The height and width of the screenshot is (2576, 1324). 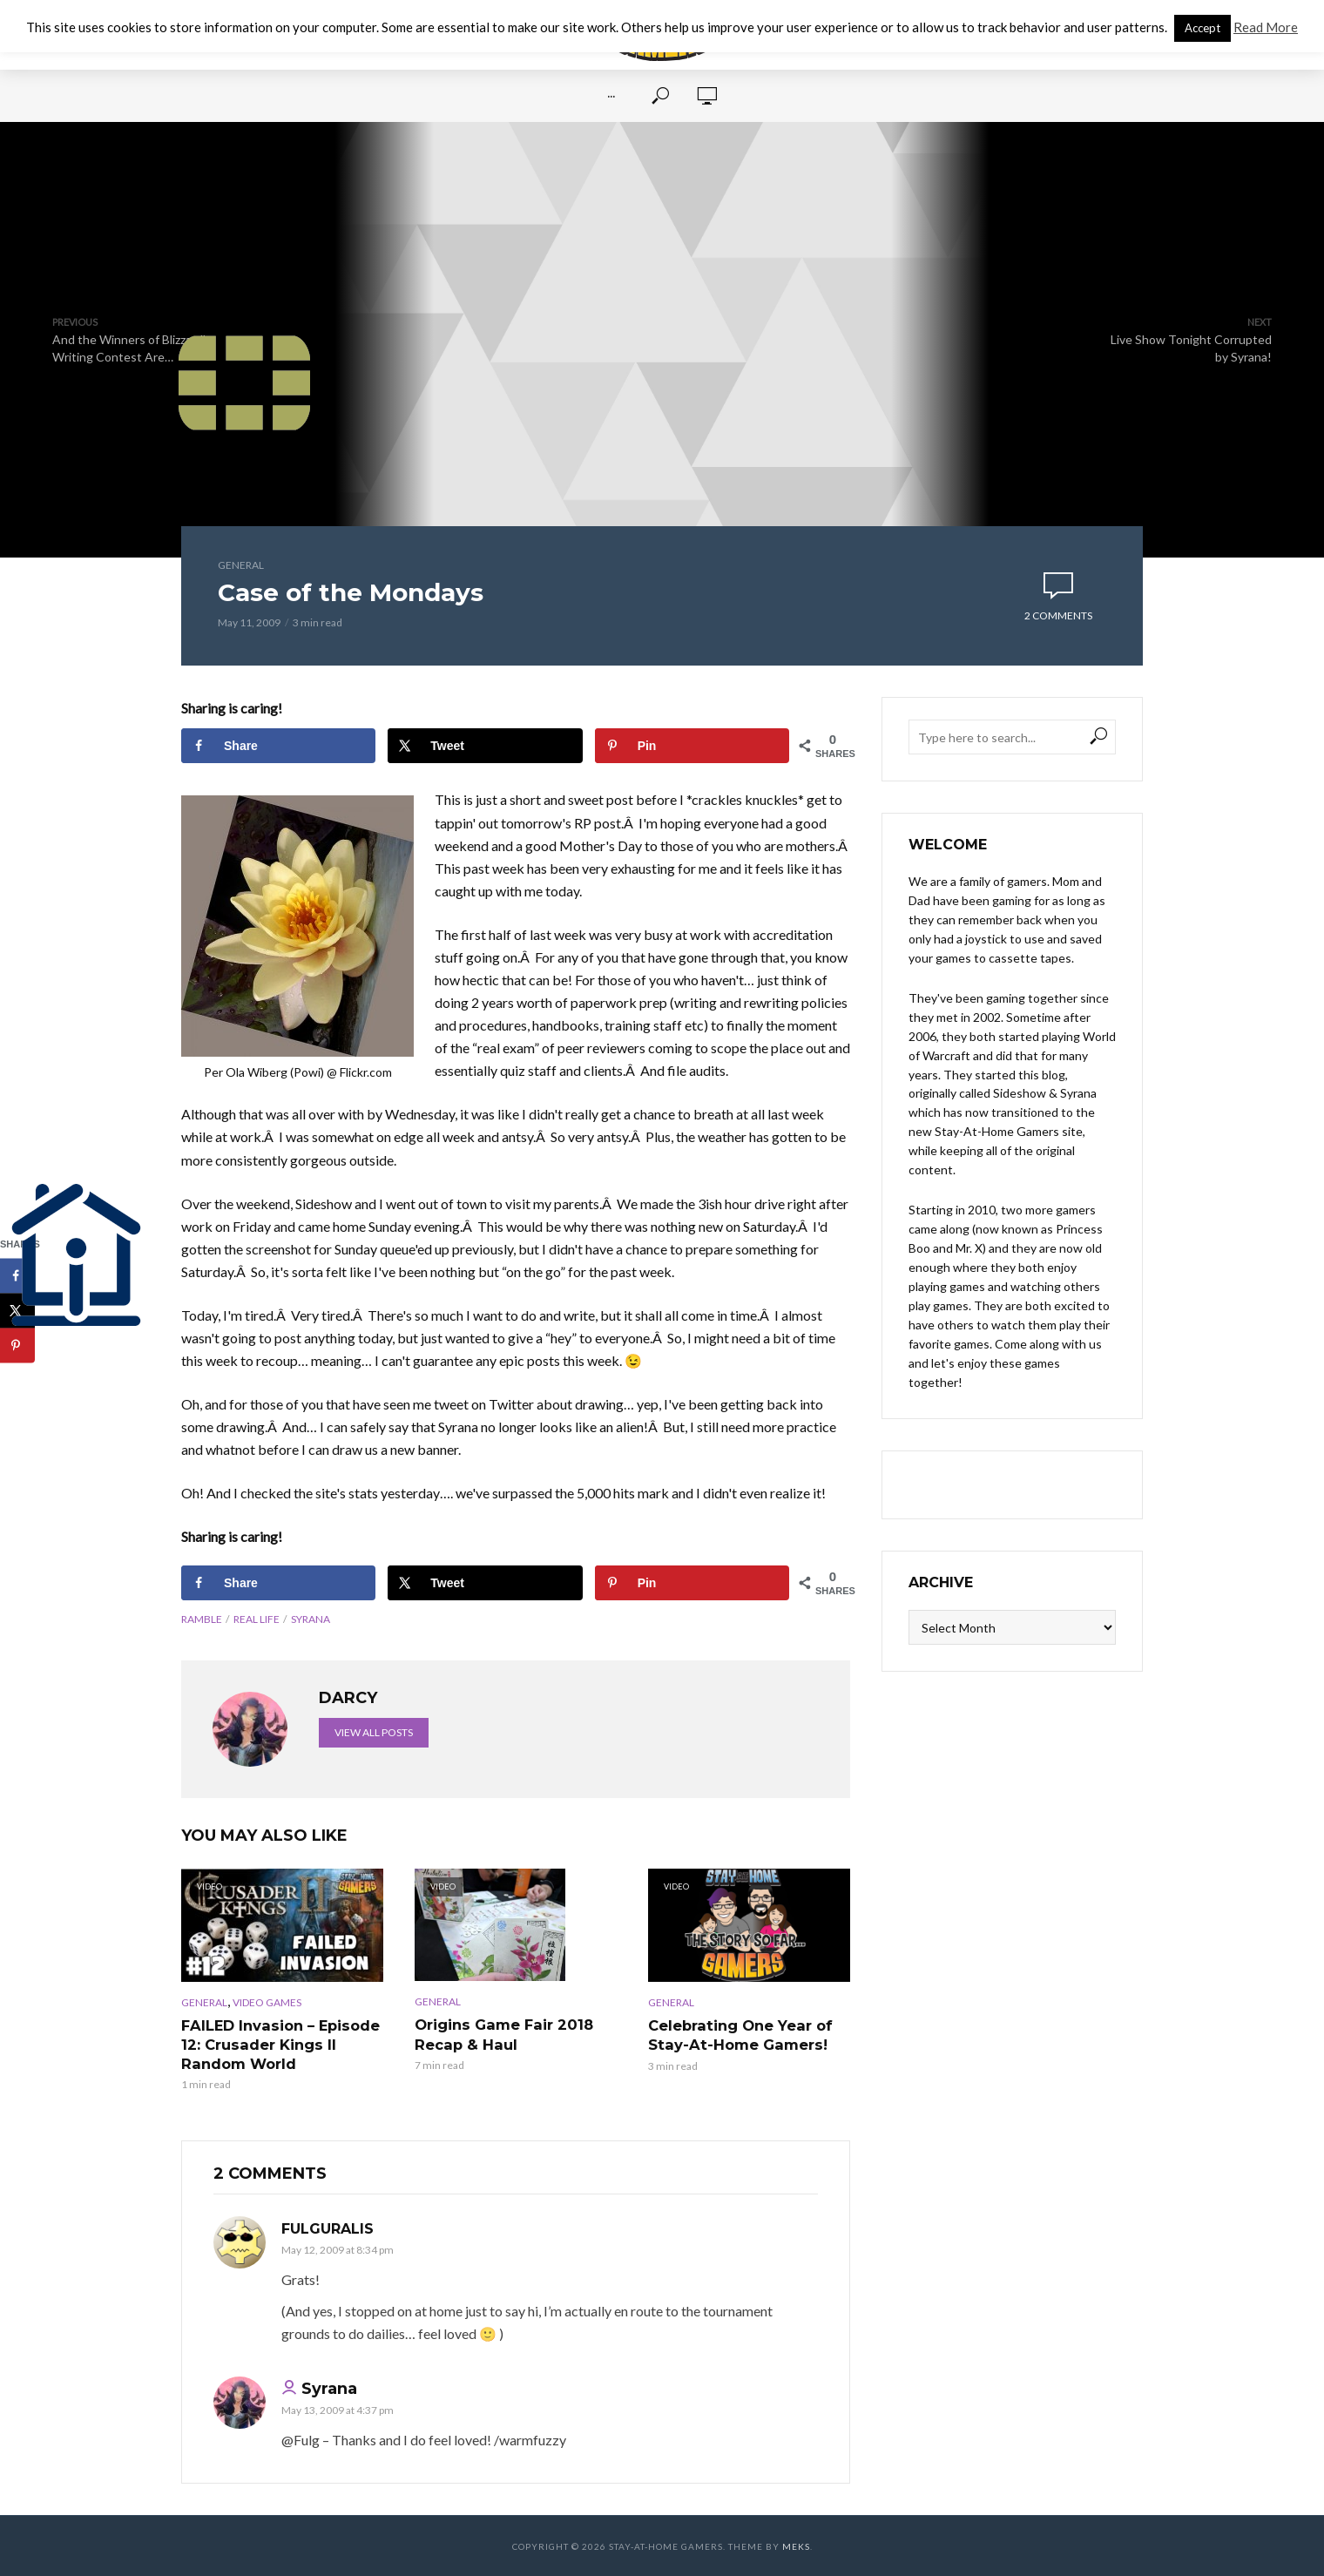 I want to click on fortinet brand logo, so click(x=244, y=382).